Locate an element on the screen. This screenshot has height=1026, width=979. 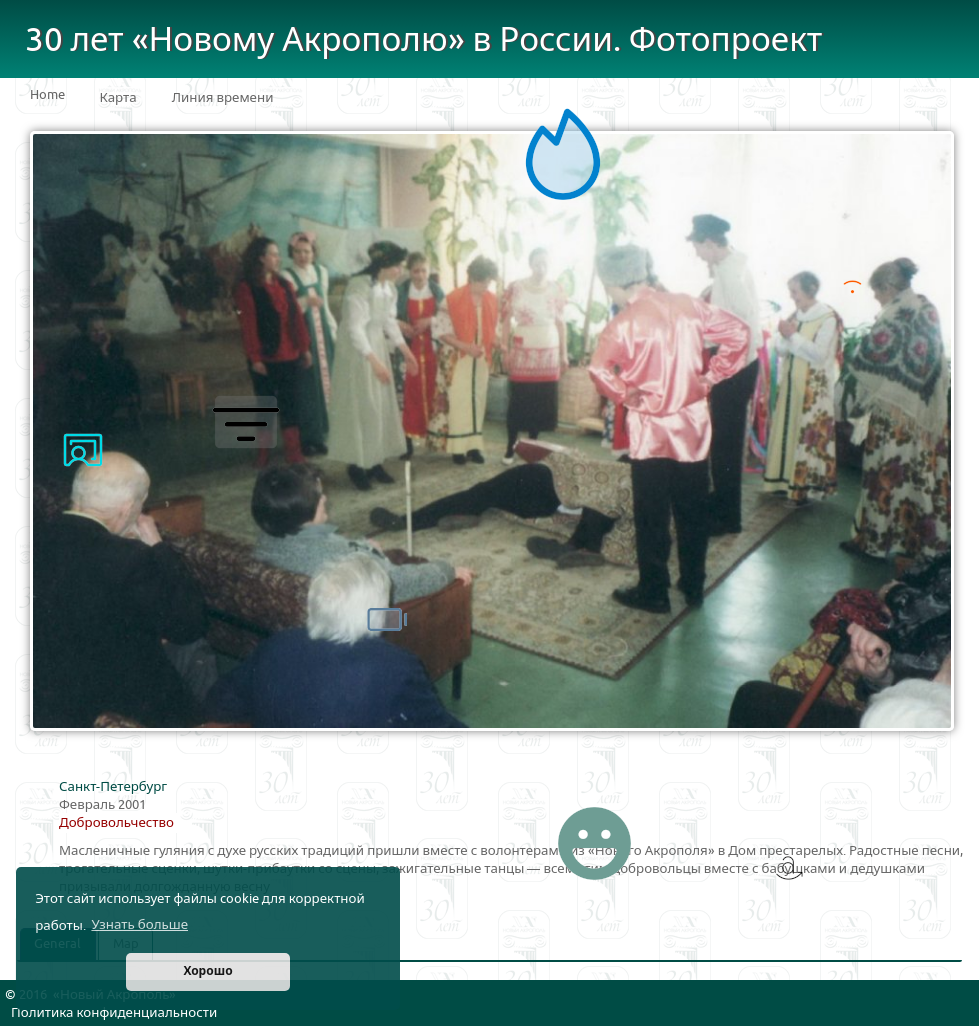
react with laughter to a post or message is located at coordinates (594, 843).